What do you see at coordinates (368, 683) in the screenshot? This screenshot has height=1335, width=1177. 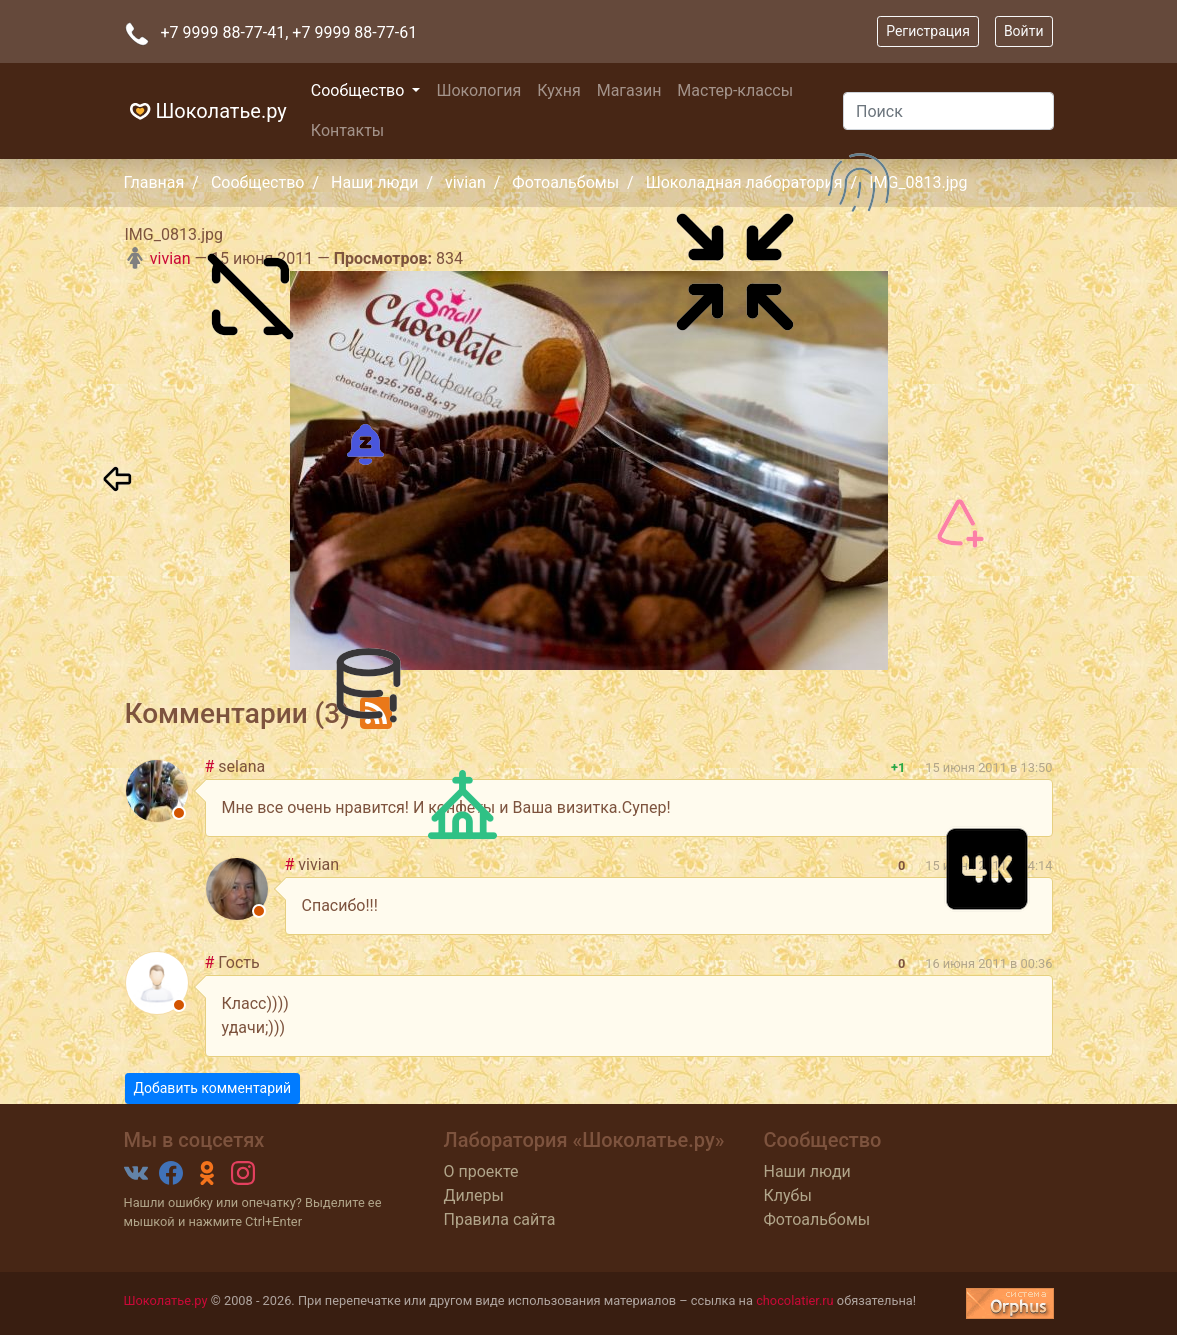 I see `database error or warning status` at bounding box center [368, 683].